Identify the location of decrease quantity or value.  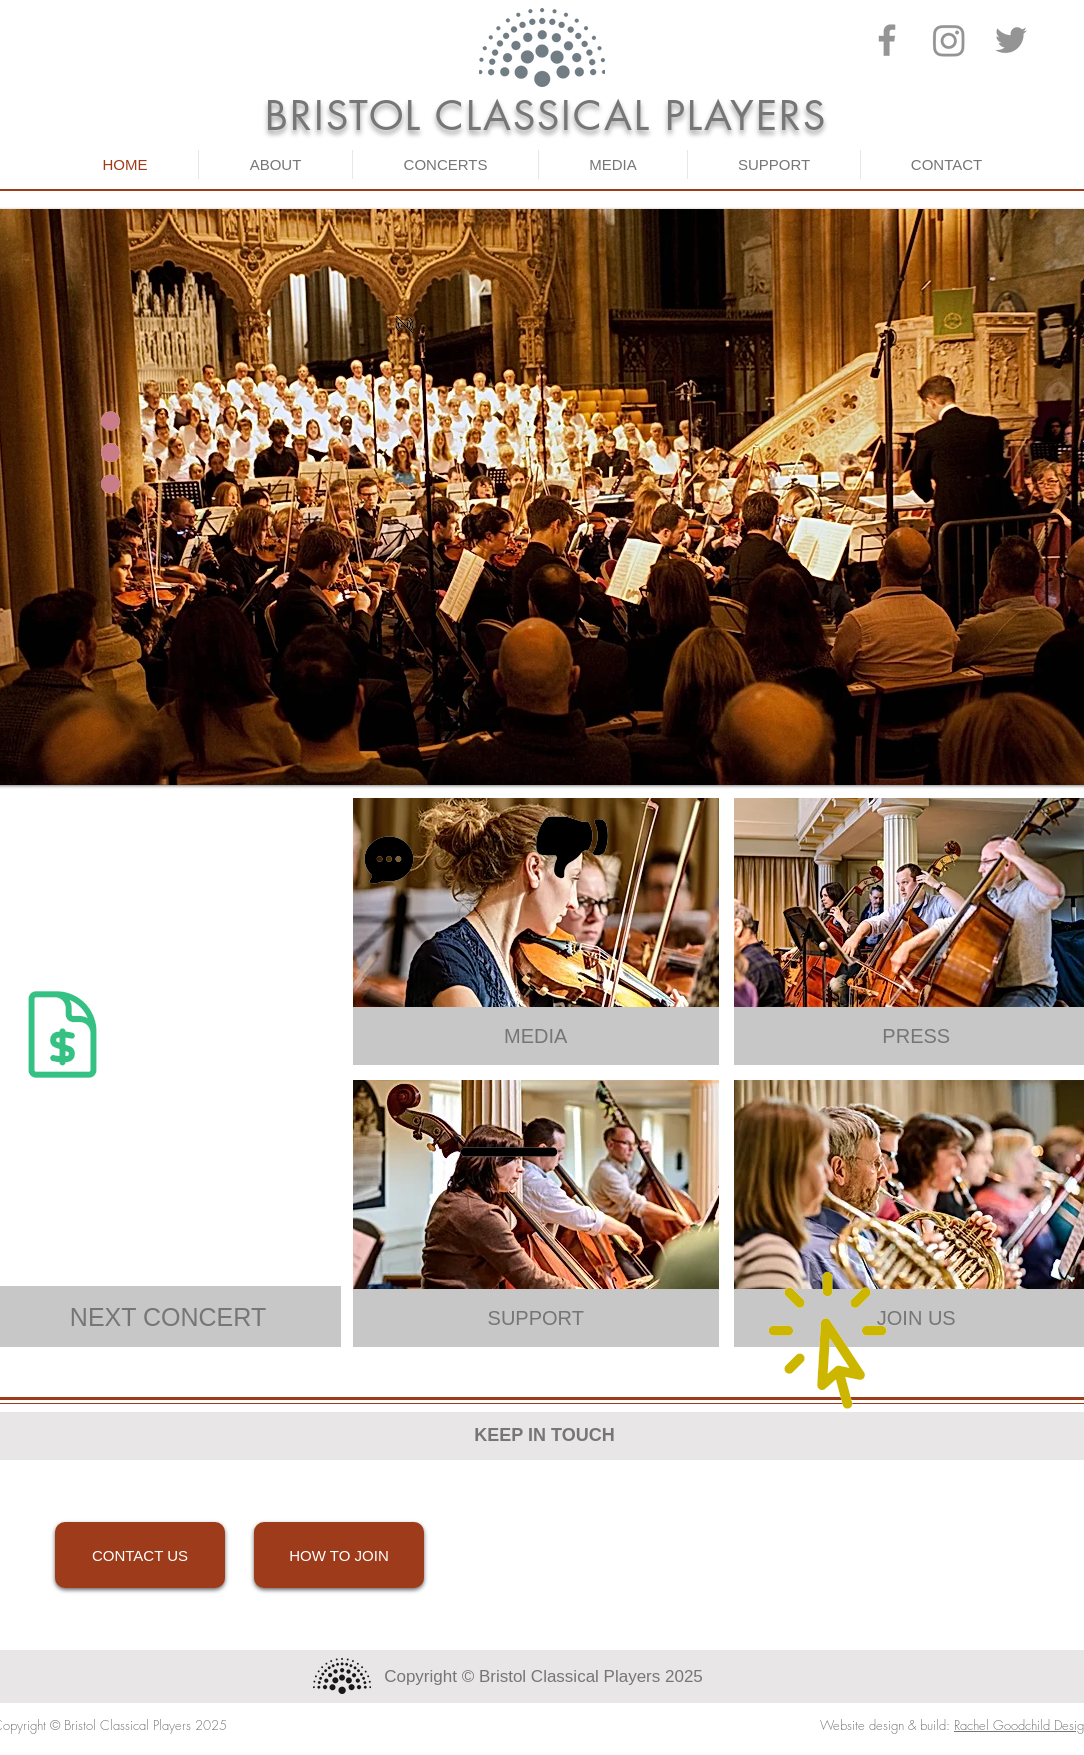
(509, 1152).